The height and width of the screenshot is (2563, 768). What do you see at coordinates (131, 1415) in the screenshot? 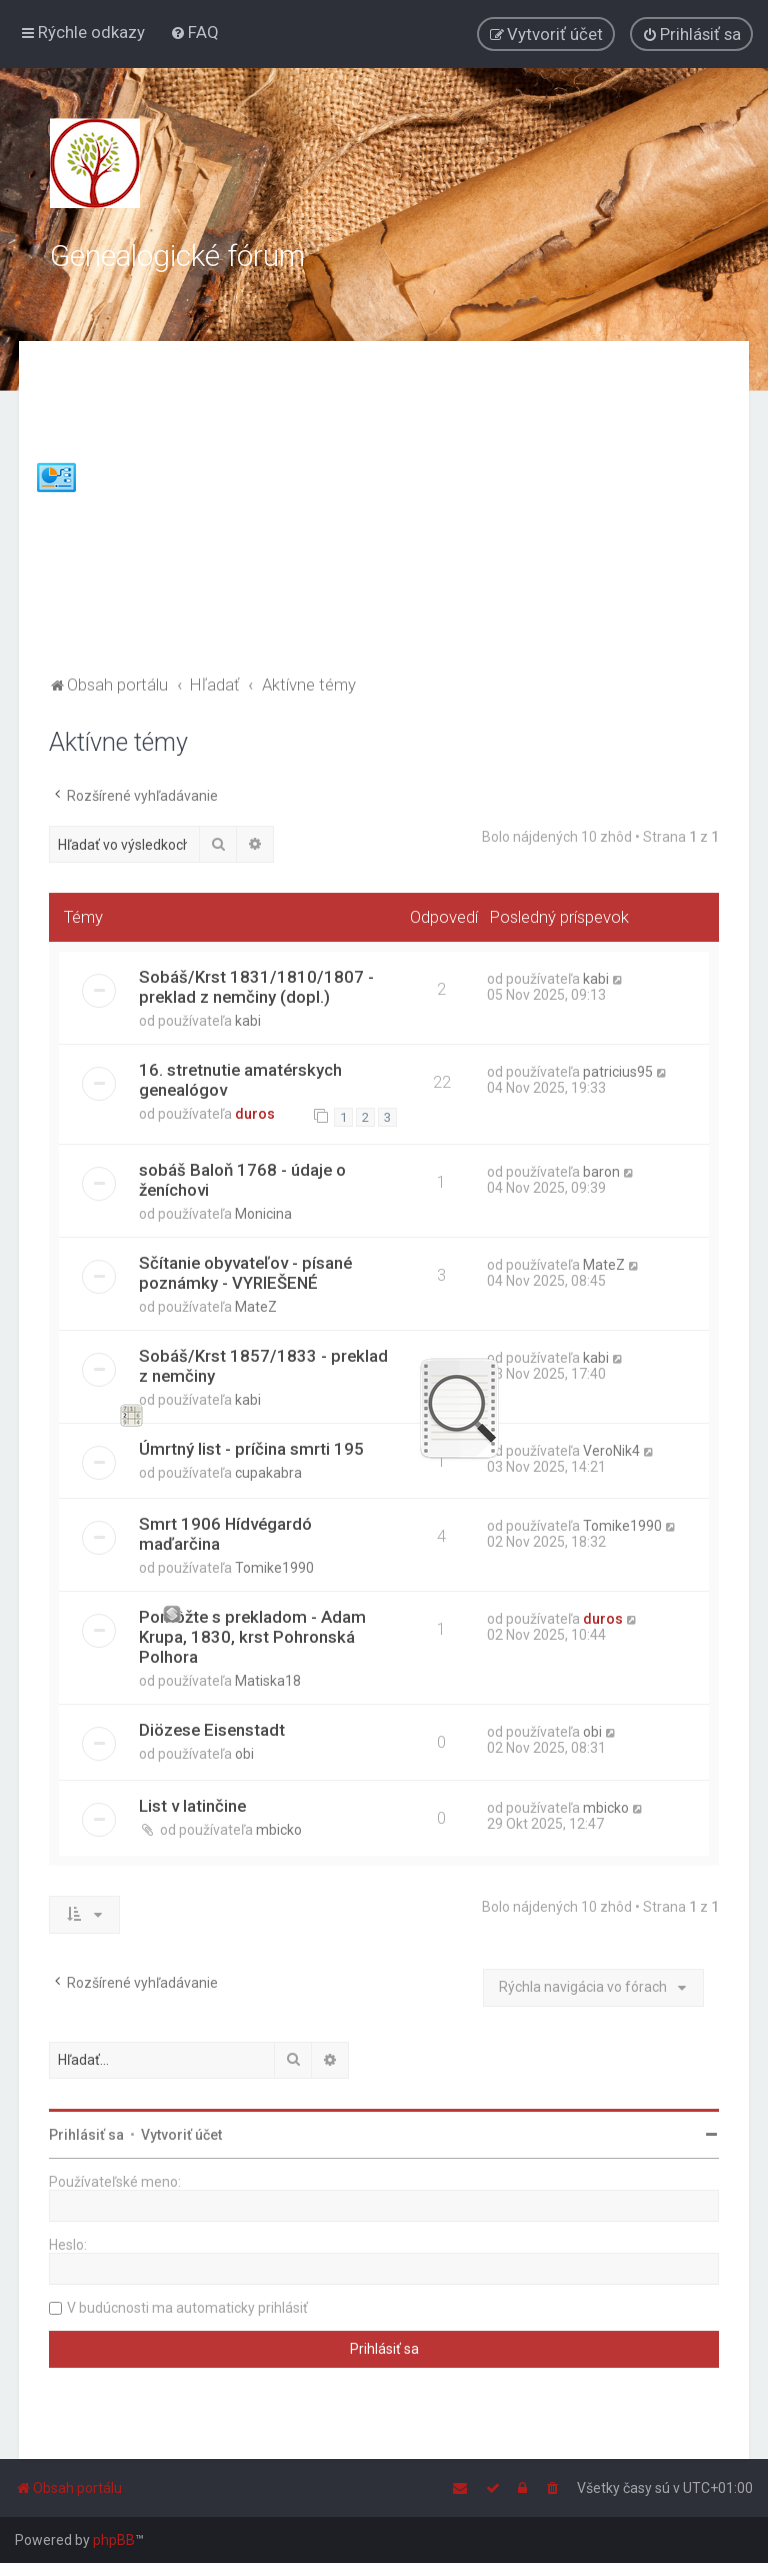
I see `launch gnome sudoku puzzle game` at bounding box center [131, 1415].